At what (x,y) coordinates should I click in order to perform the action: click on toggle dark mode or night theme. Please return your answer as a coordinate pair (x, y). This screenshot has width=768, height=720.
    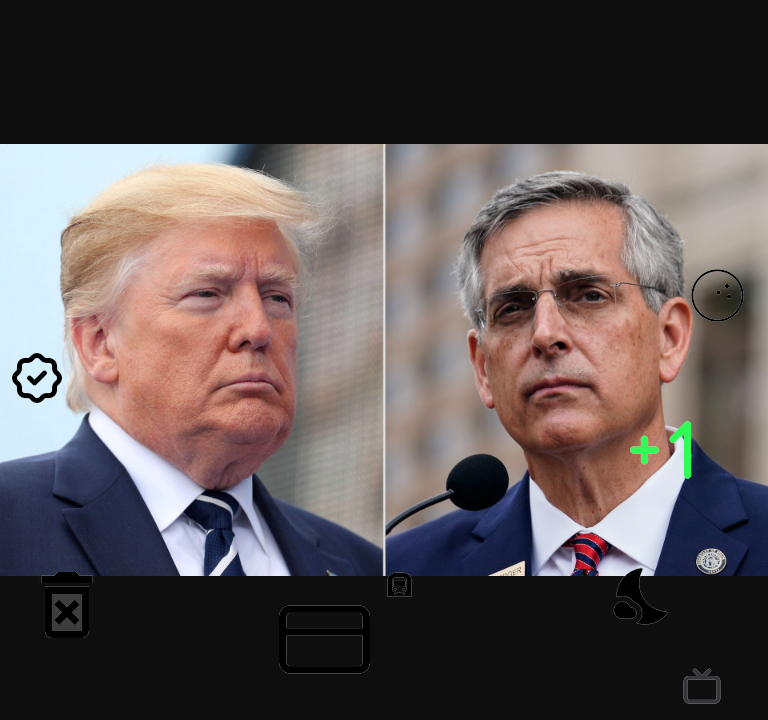
    Looking at the image, I should click on (645, 596).